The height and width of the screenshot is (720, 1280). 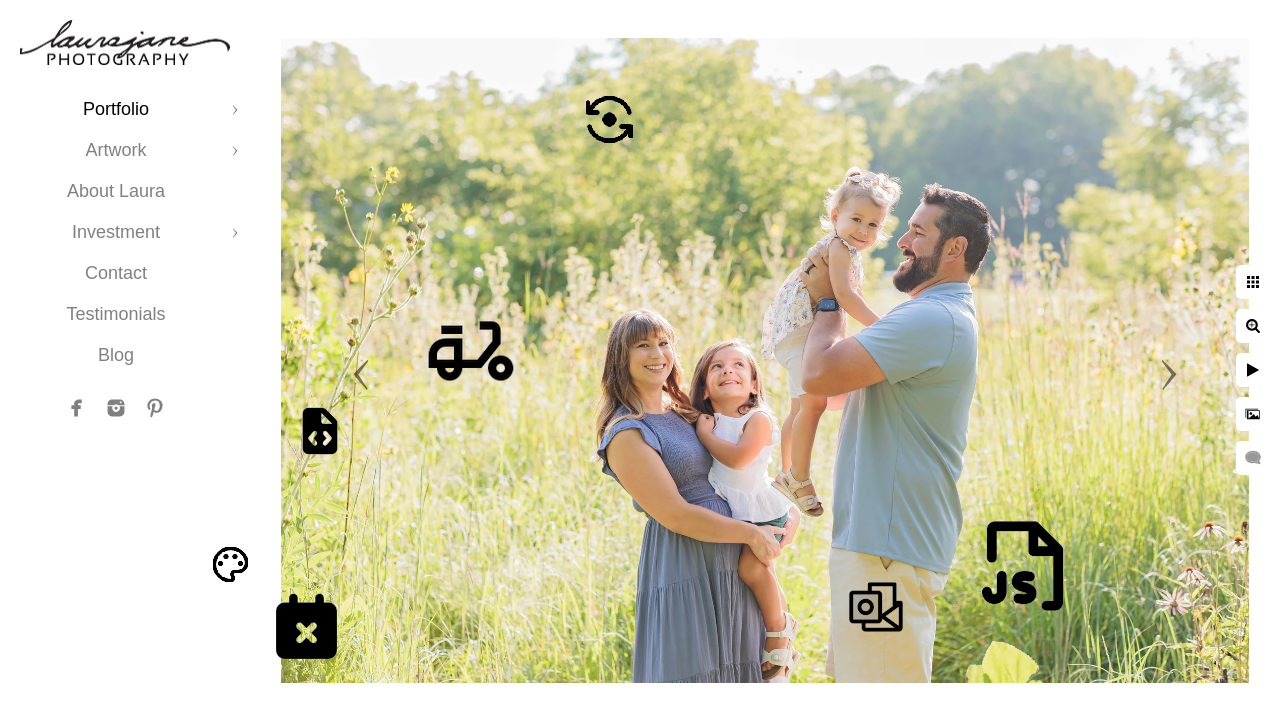 I want to click on access color or theme customization options, so click(x=230, y=564).